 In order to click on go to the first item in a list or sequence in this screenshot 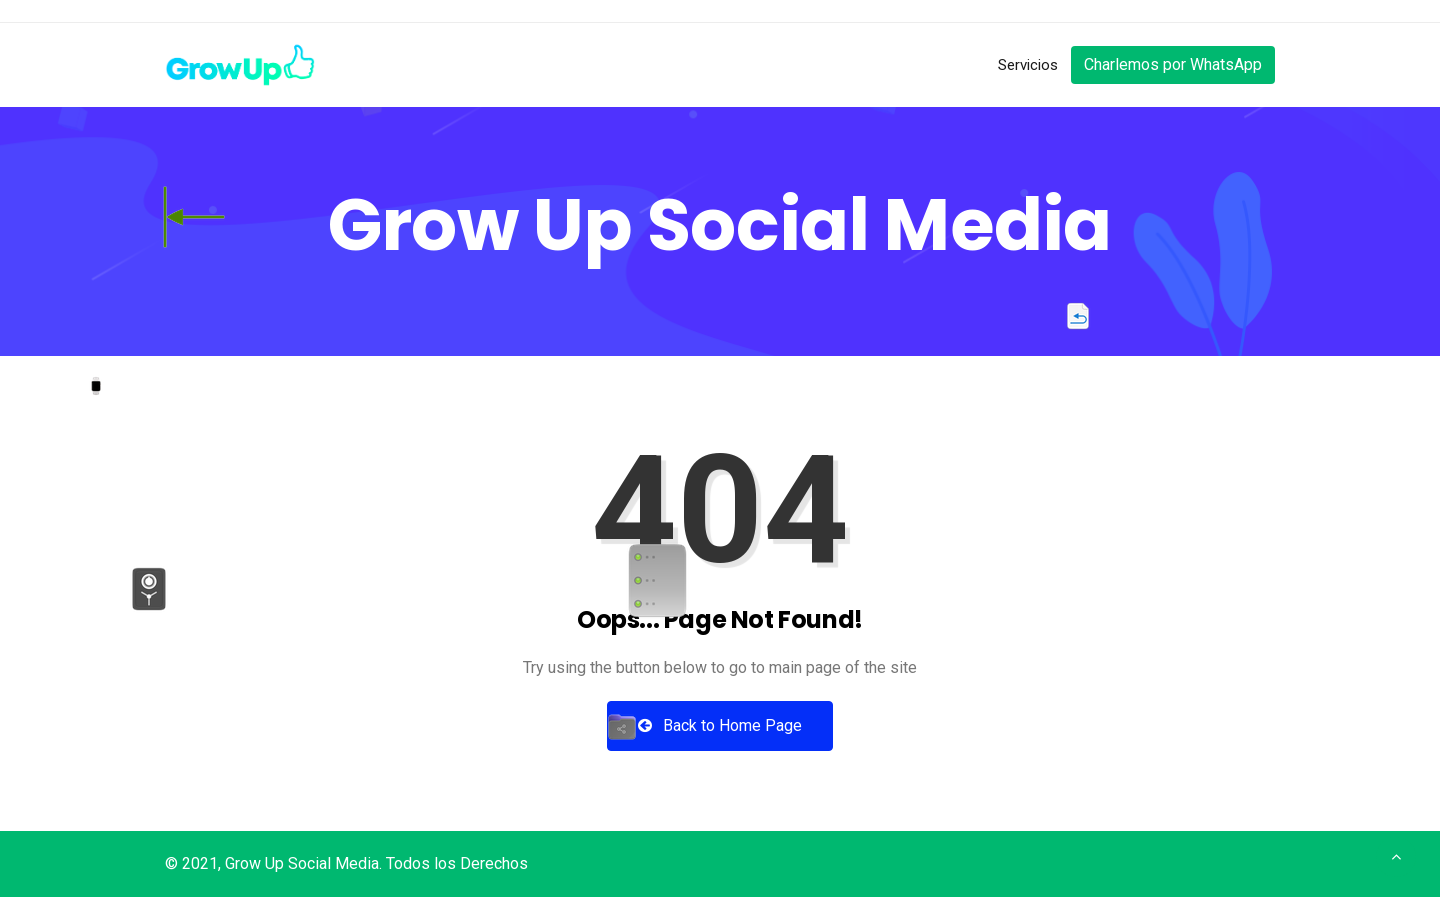, I will do `click(194, 217)`.